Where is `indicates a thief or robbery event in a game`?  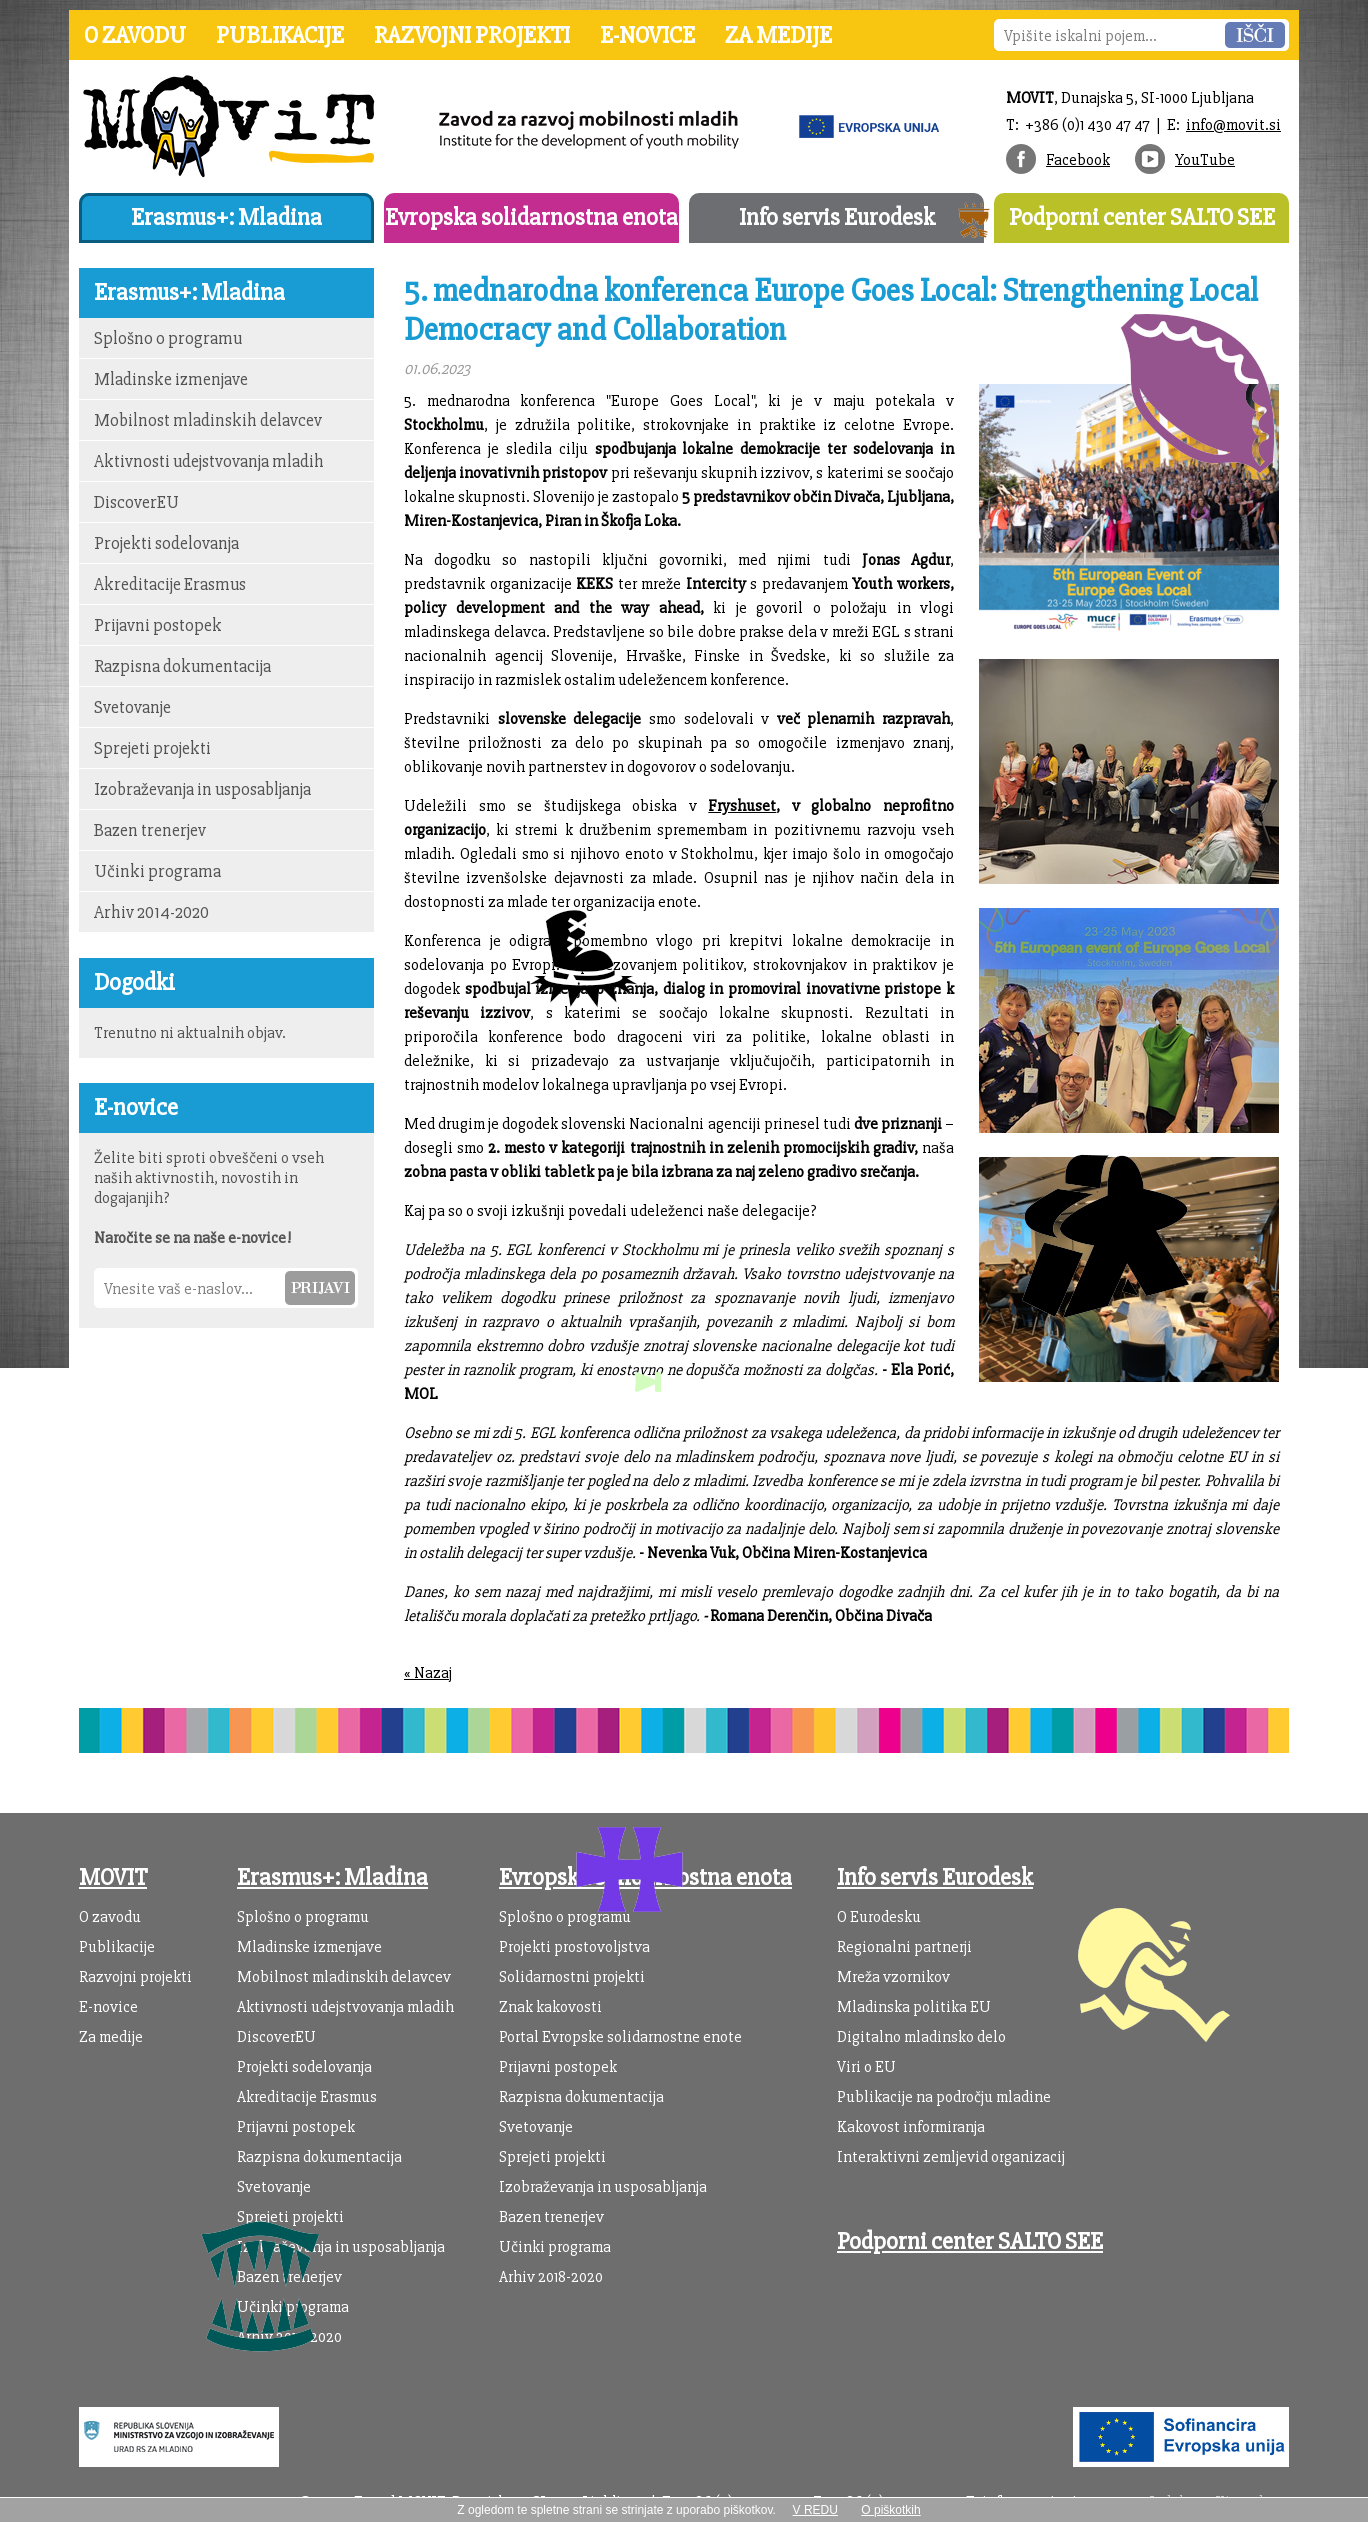 indicates a thief or robbery event in a game is located at coordinates (1154, 1975).